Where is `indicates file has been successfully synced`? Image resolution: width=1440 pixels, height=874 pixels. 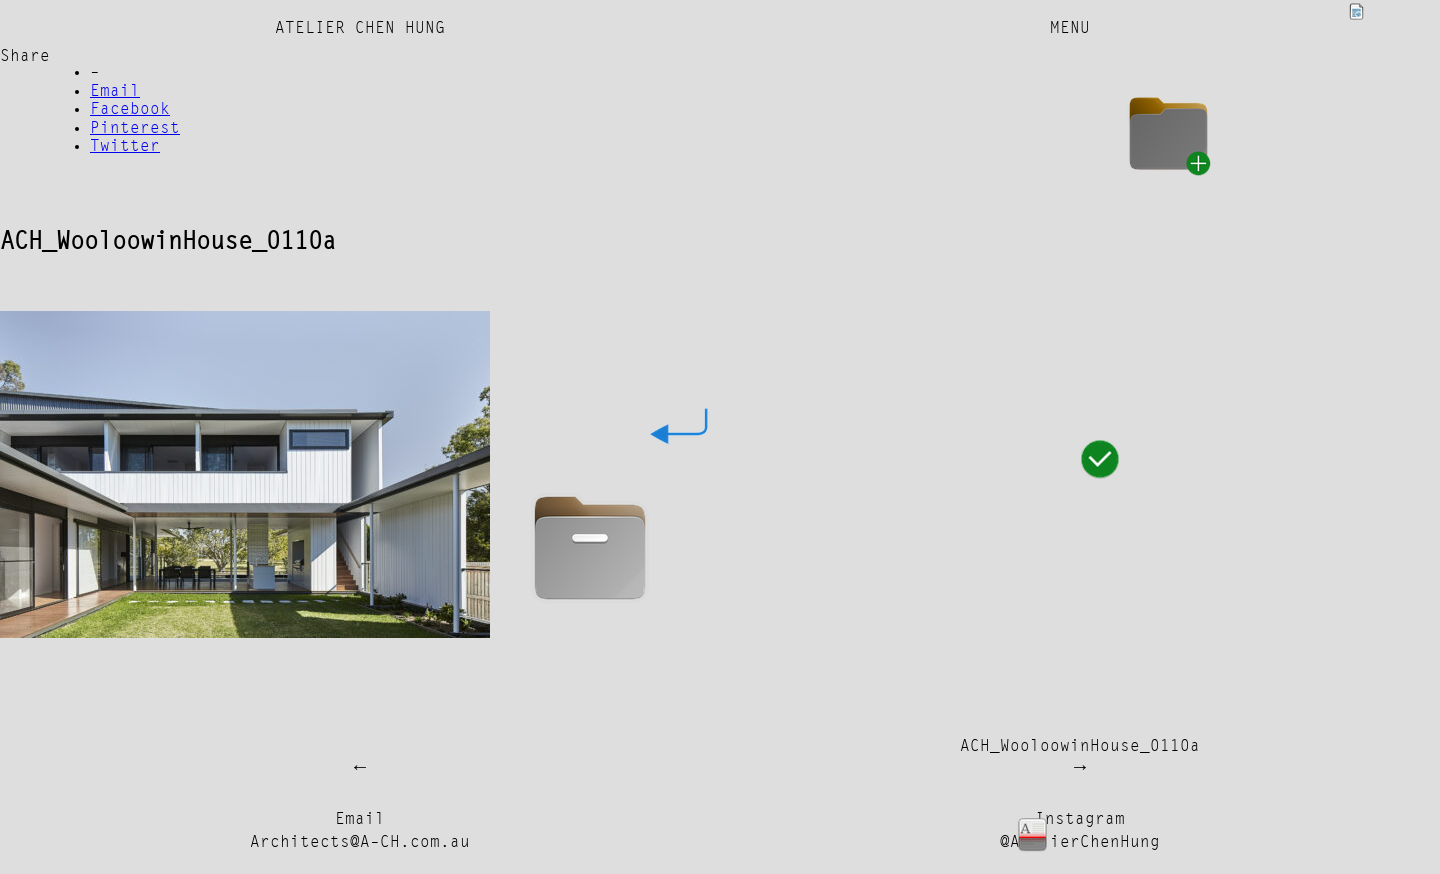
indicates file has been successfully synced is located at coordinates (1100, 459).